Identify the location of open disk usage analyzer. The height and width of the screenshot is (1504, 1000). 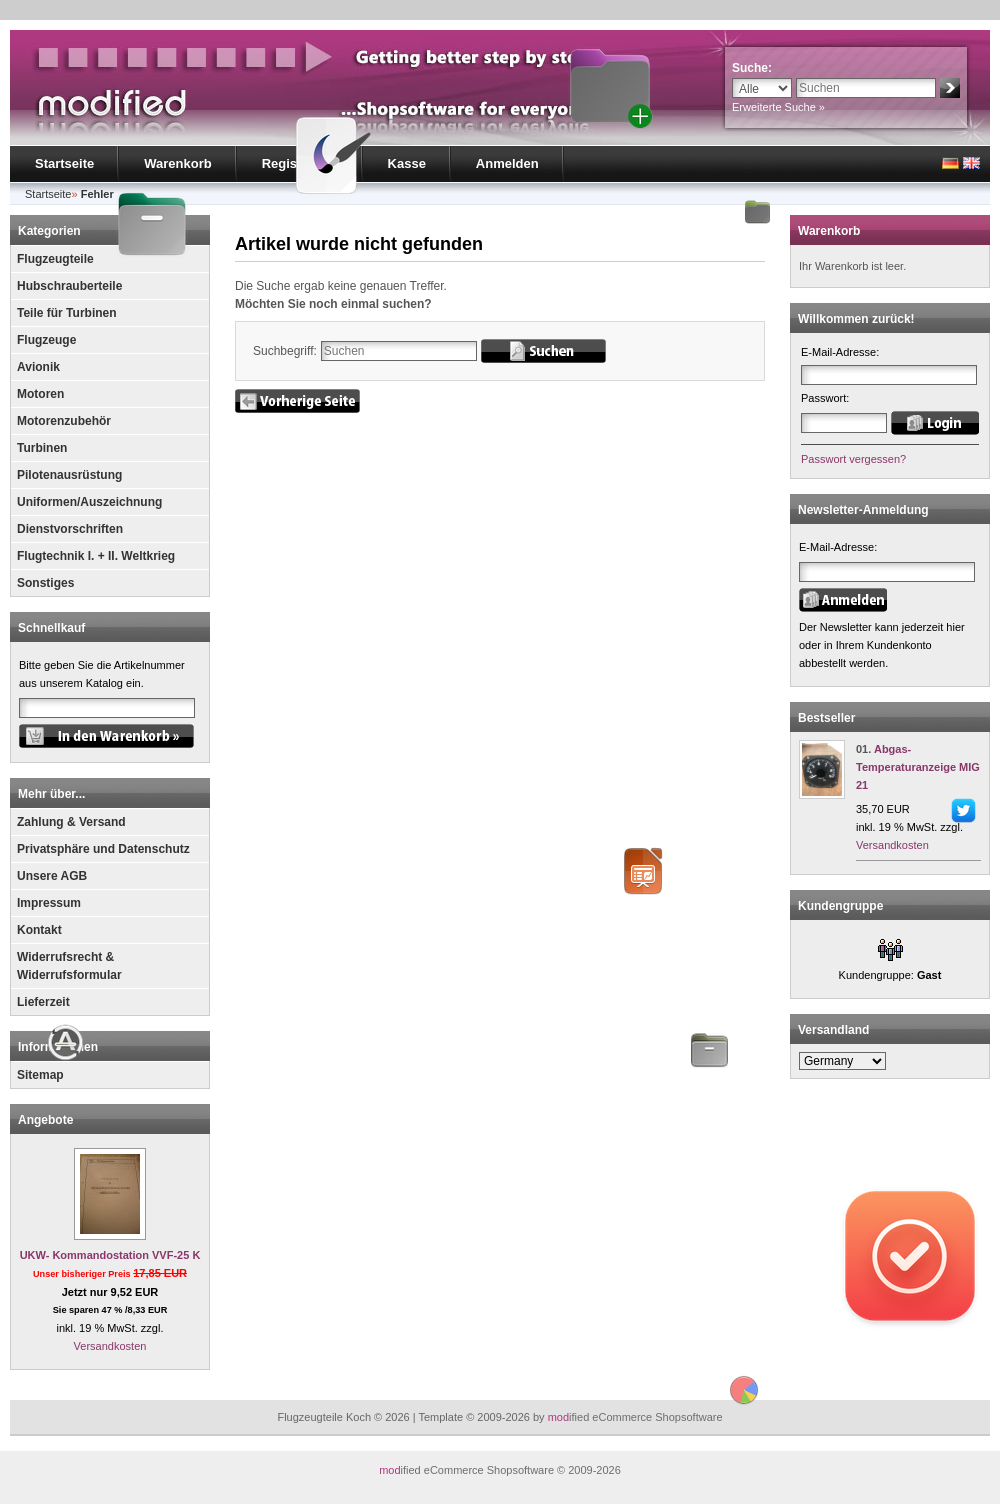
(744, 1390).